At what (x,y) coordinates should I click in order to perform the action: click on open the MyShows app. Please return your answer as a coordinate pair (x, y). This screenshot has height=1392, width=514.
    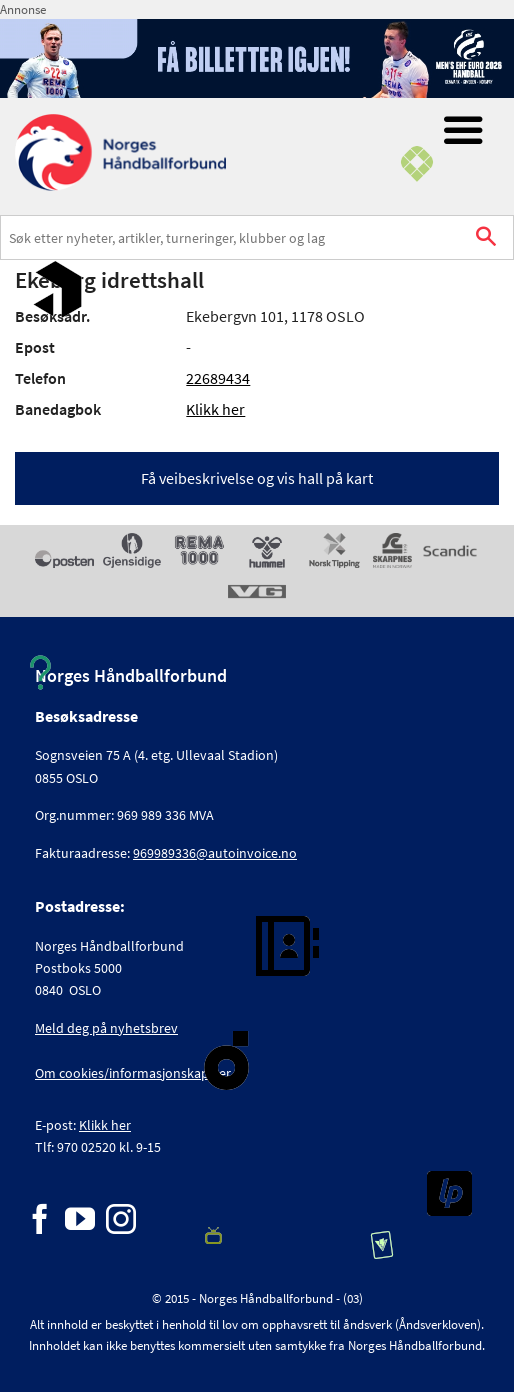
    Looking at the image, I should click on (213, 1235).